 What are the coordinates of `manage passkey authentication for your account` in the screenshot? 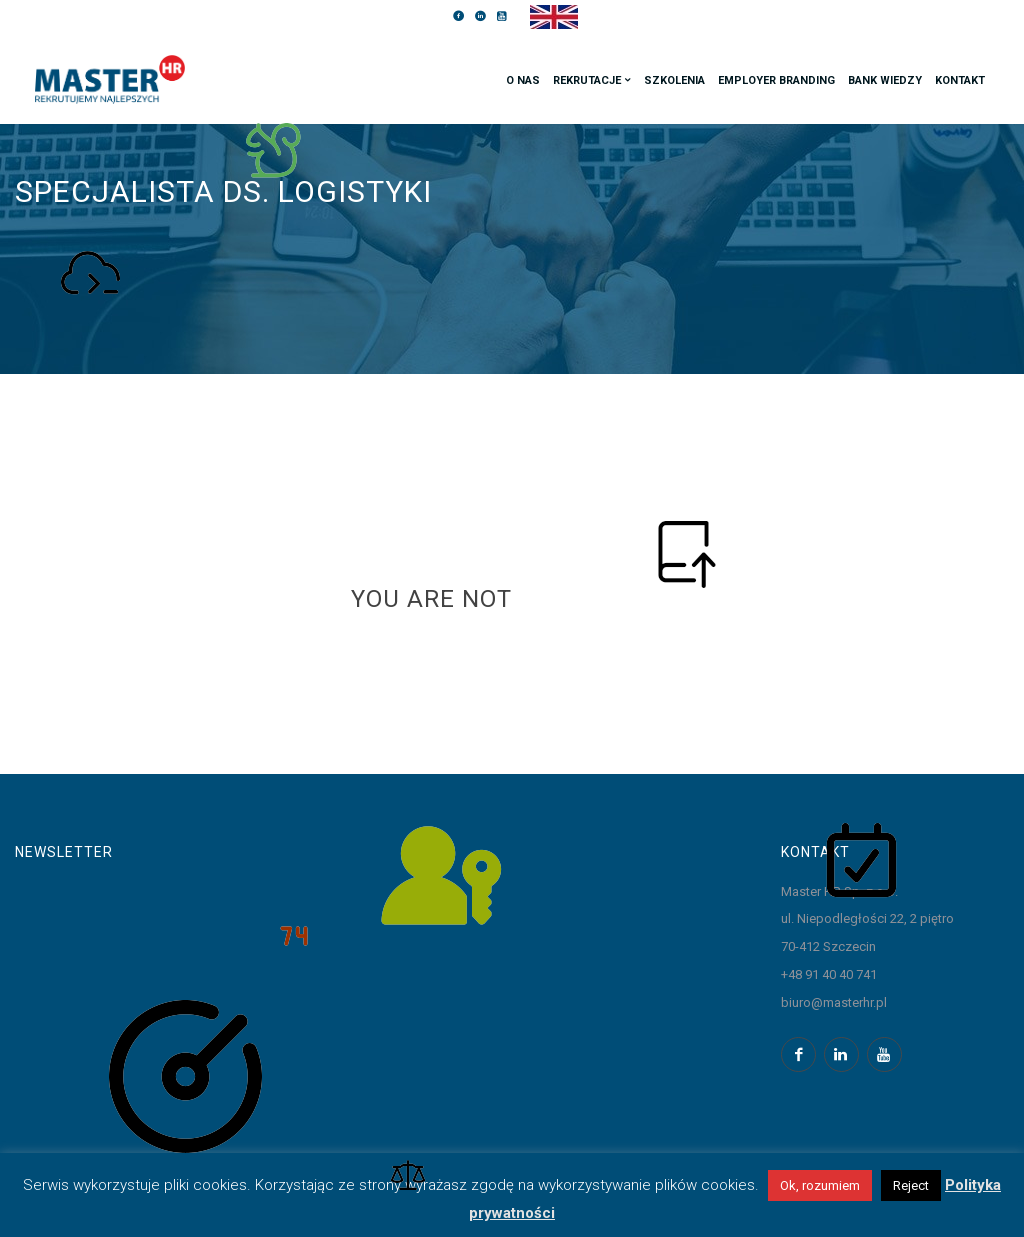 It's located at (441, 878).